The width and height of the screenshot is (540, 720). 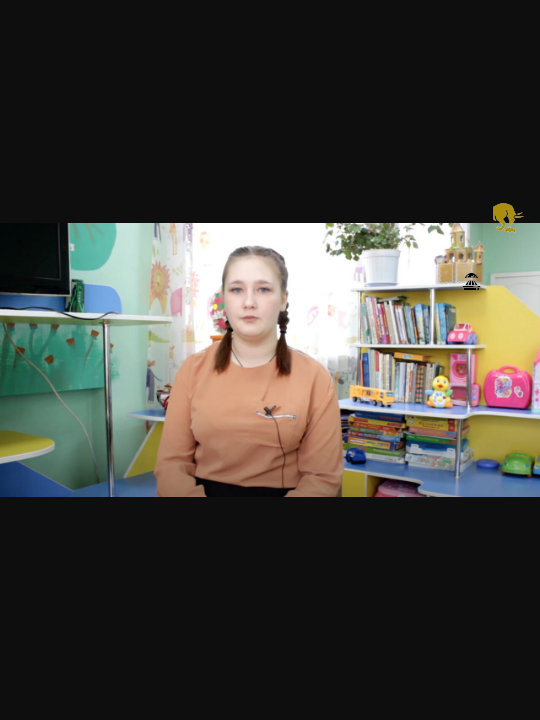 What do you see at coordinates (471, 281) in the screenshot?
I see `access kitchen or cooking tools` at bounding box center [471, 281].